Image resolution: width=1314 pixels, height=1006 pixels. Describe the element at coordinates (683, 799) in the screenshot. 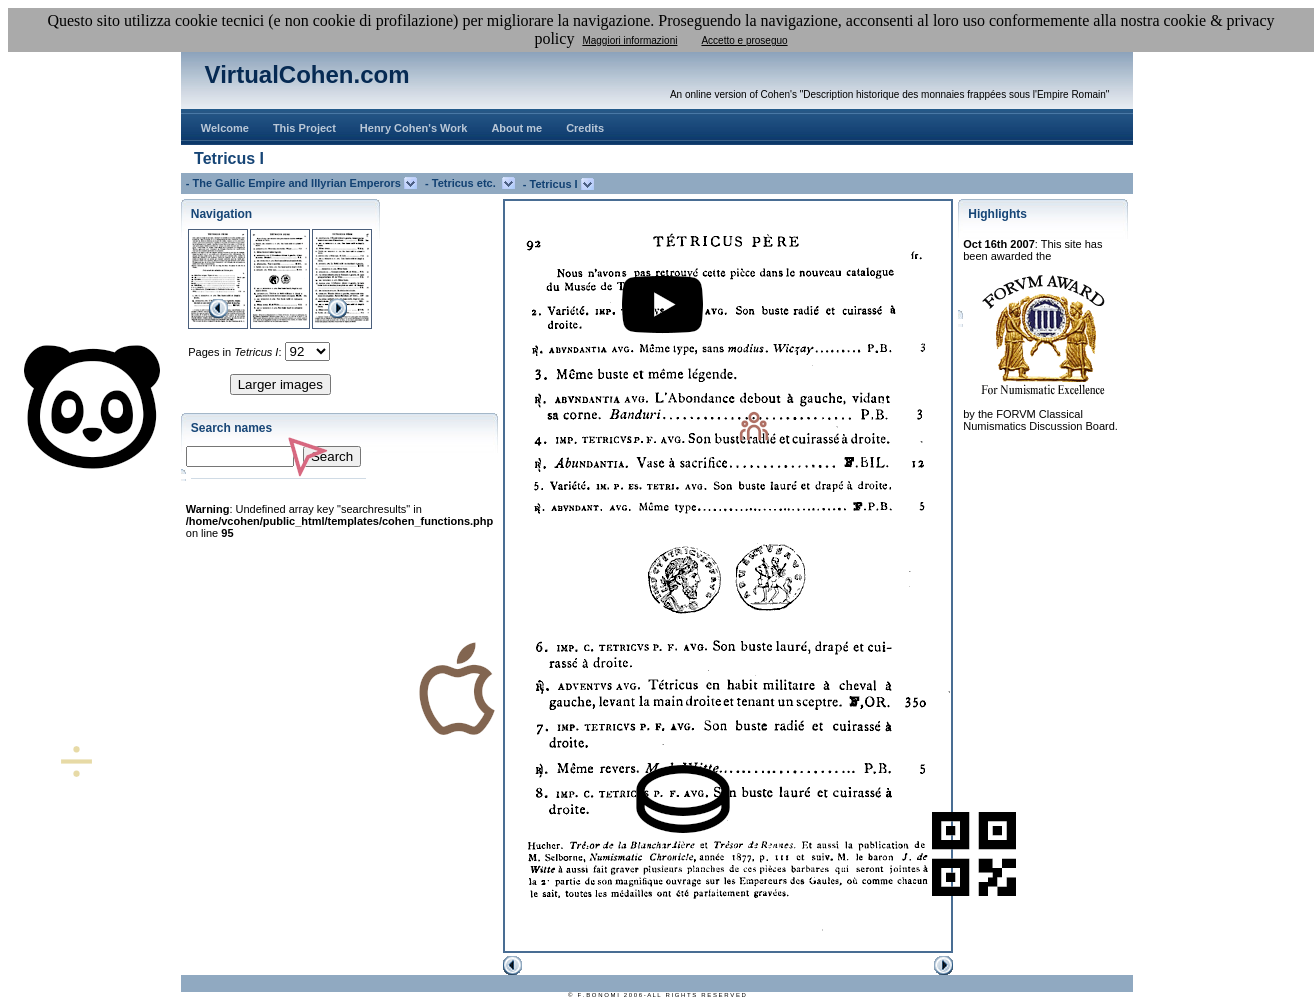

I see `view your coin balance or currency` at that location.